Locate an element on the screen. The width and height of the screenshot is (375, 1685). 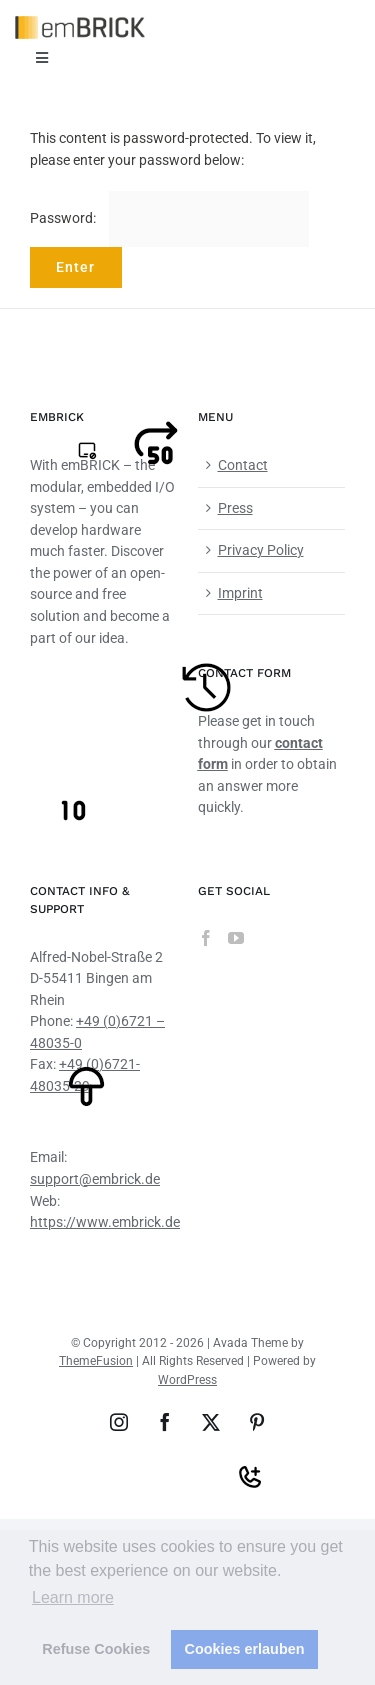
indicates item number 10 in a list or sequence is located at coordinates (71, 810).